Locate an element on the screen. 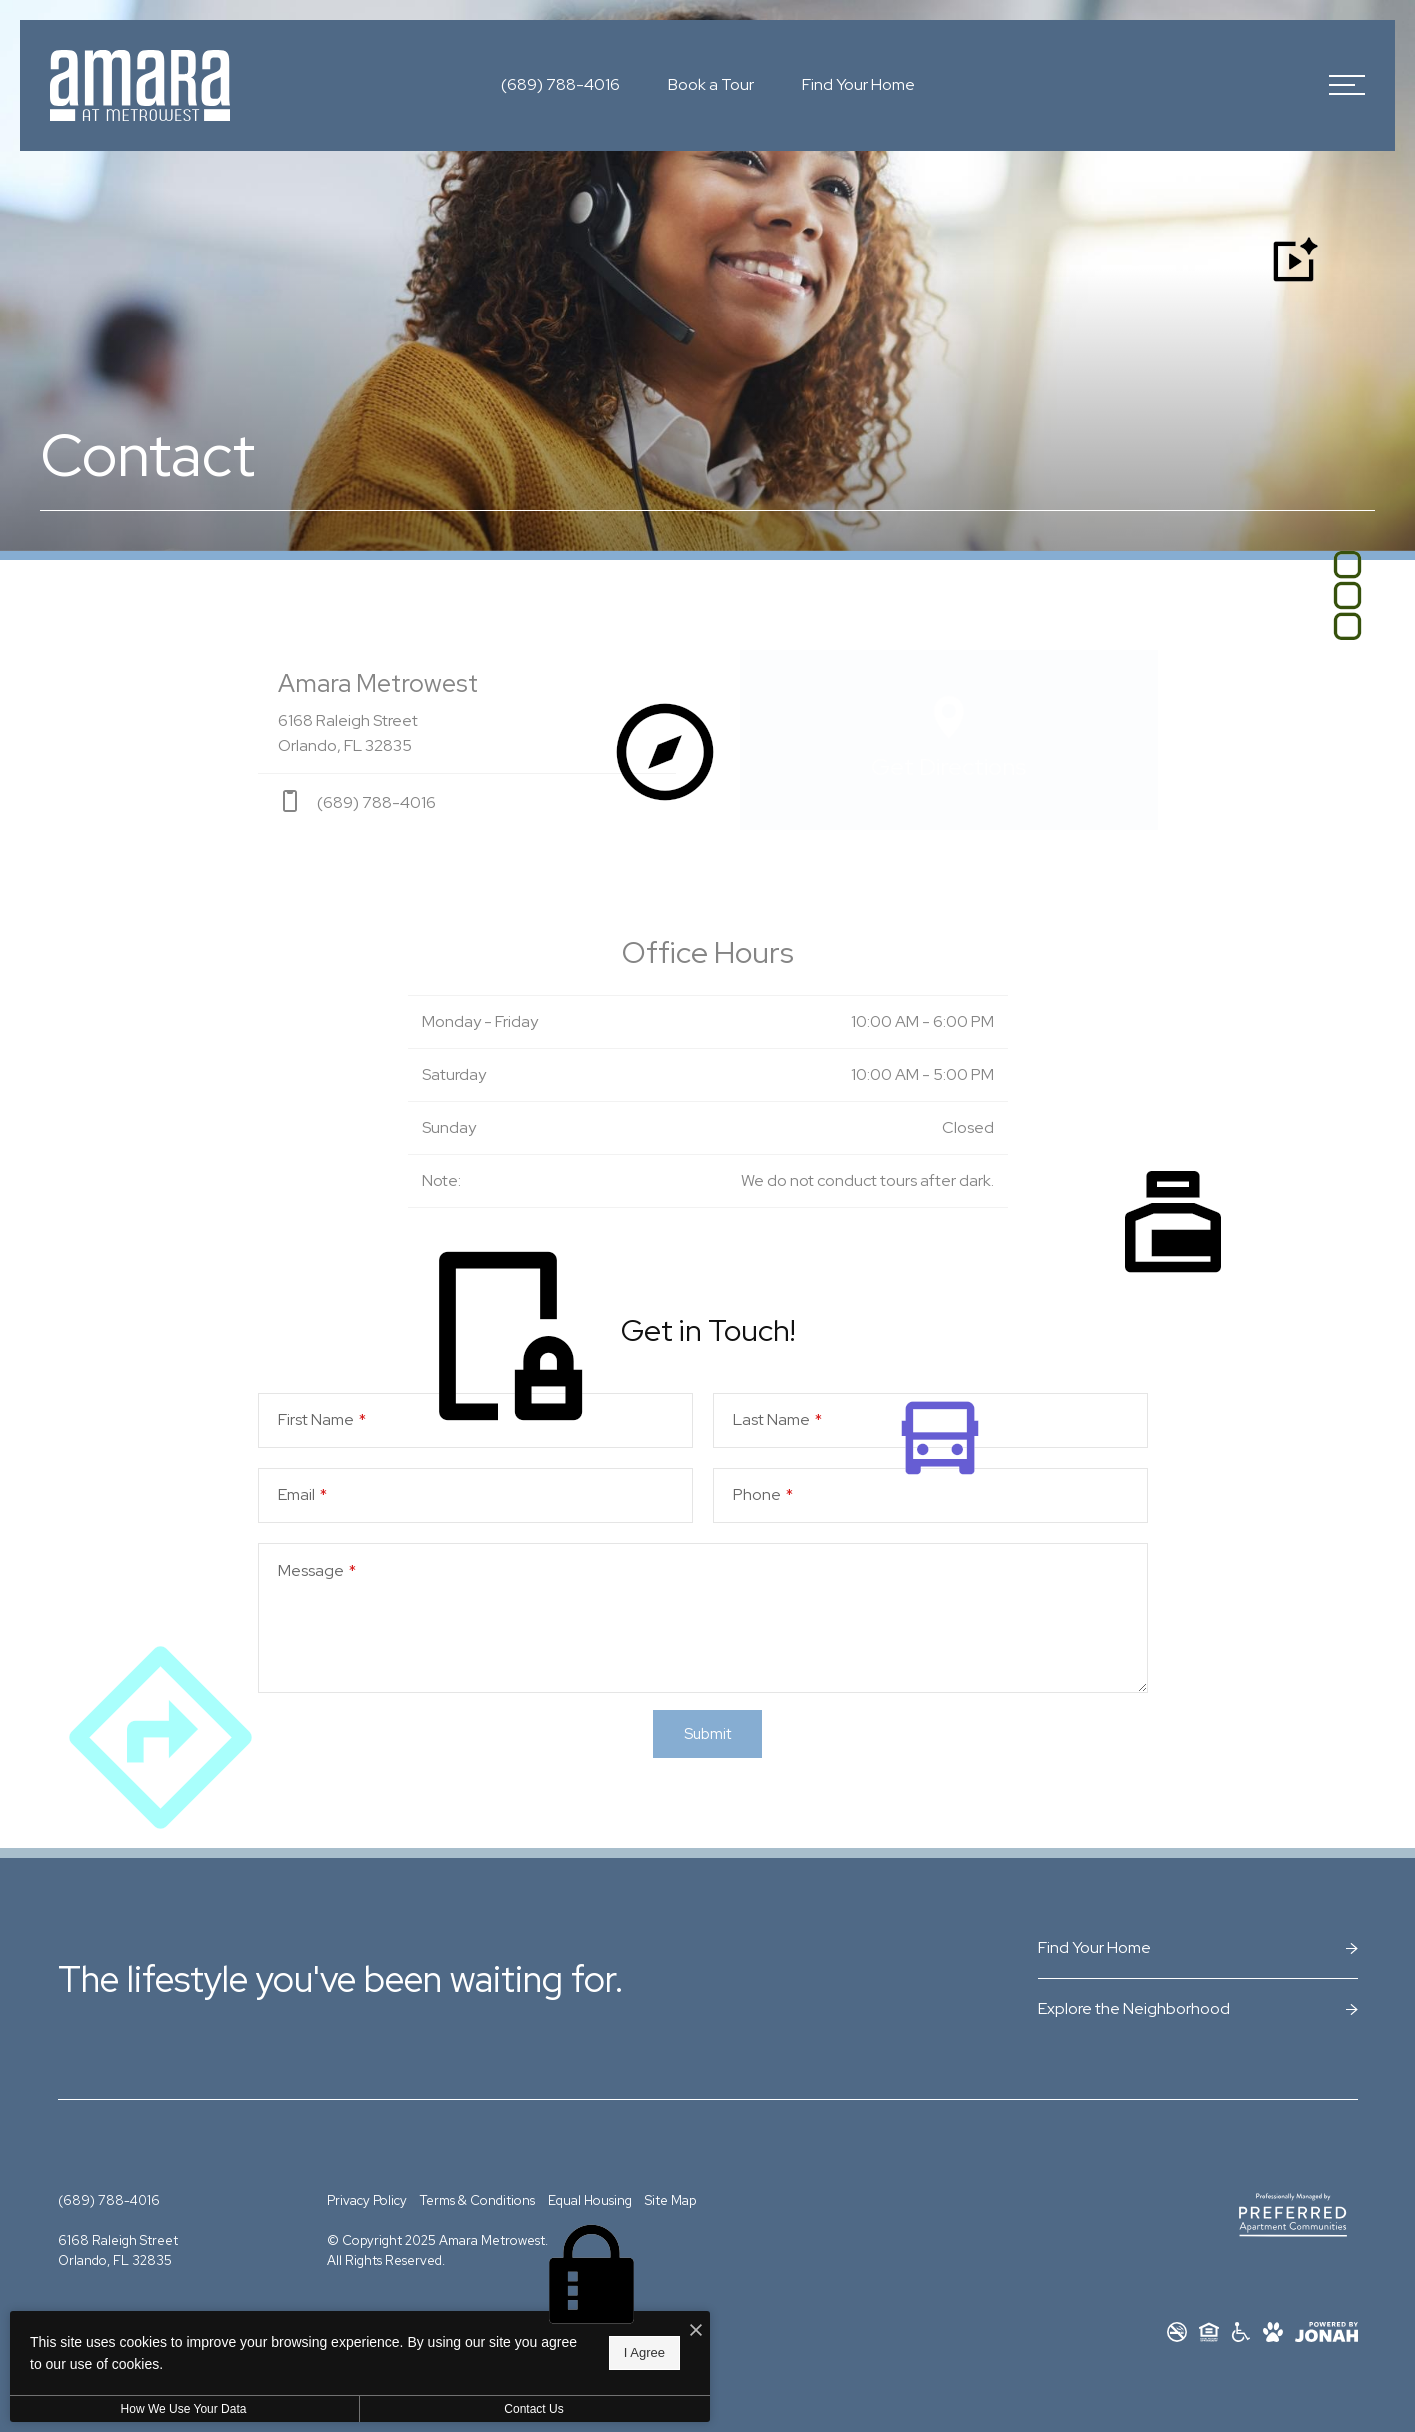  view bus routes or schedules is located at coordinates (940, 1436).